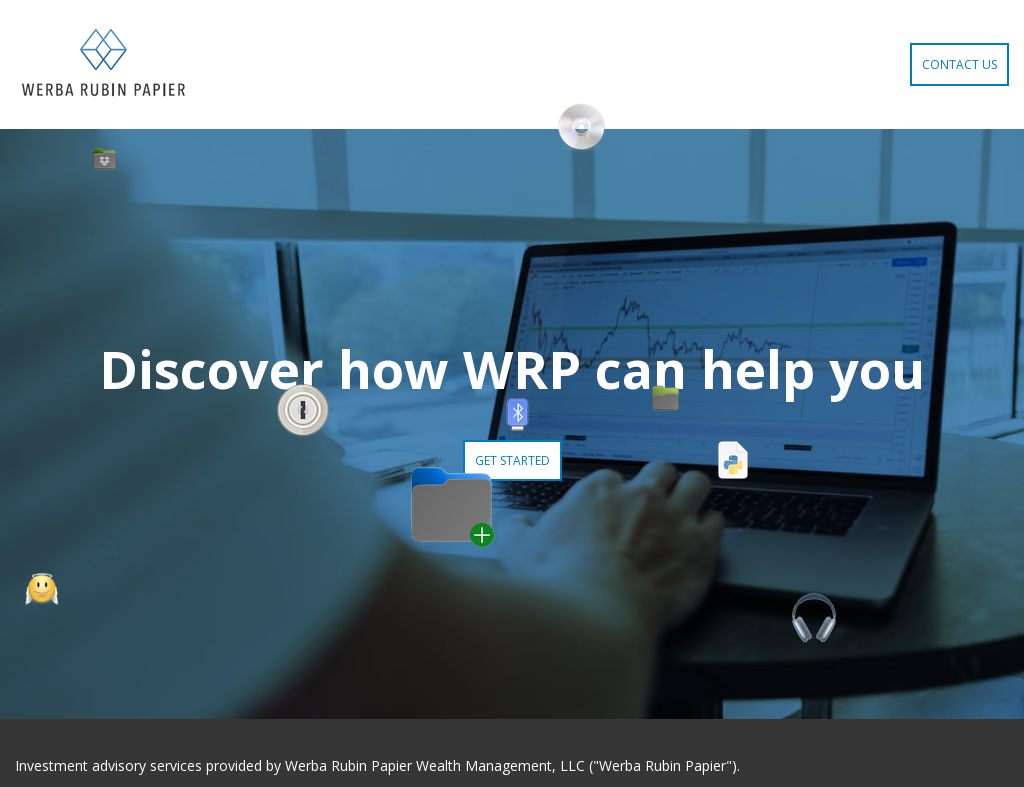 The image size is (1024, 787). What do you see at coordinates (733, 460) in the screenshot?
I see `a python 3 source code file` at bounding box center [733, 460].